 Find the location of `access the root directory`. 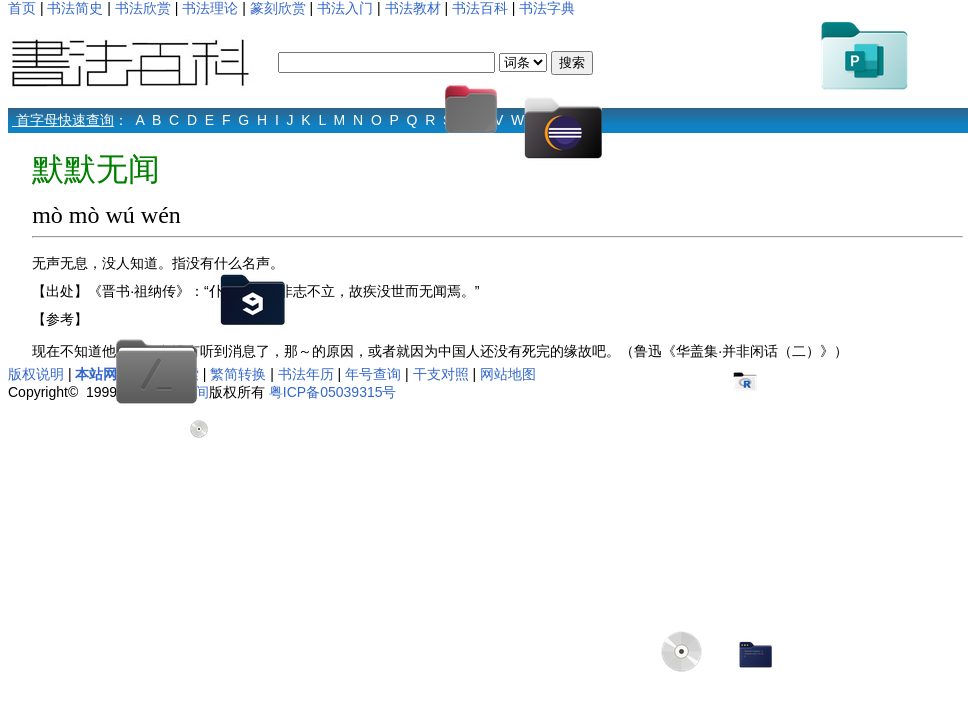

access the root directory is located at coordinates (156, 371).